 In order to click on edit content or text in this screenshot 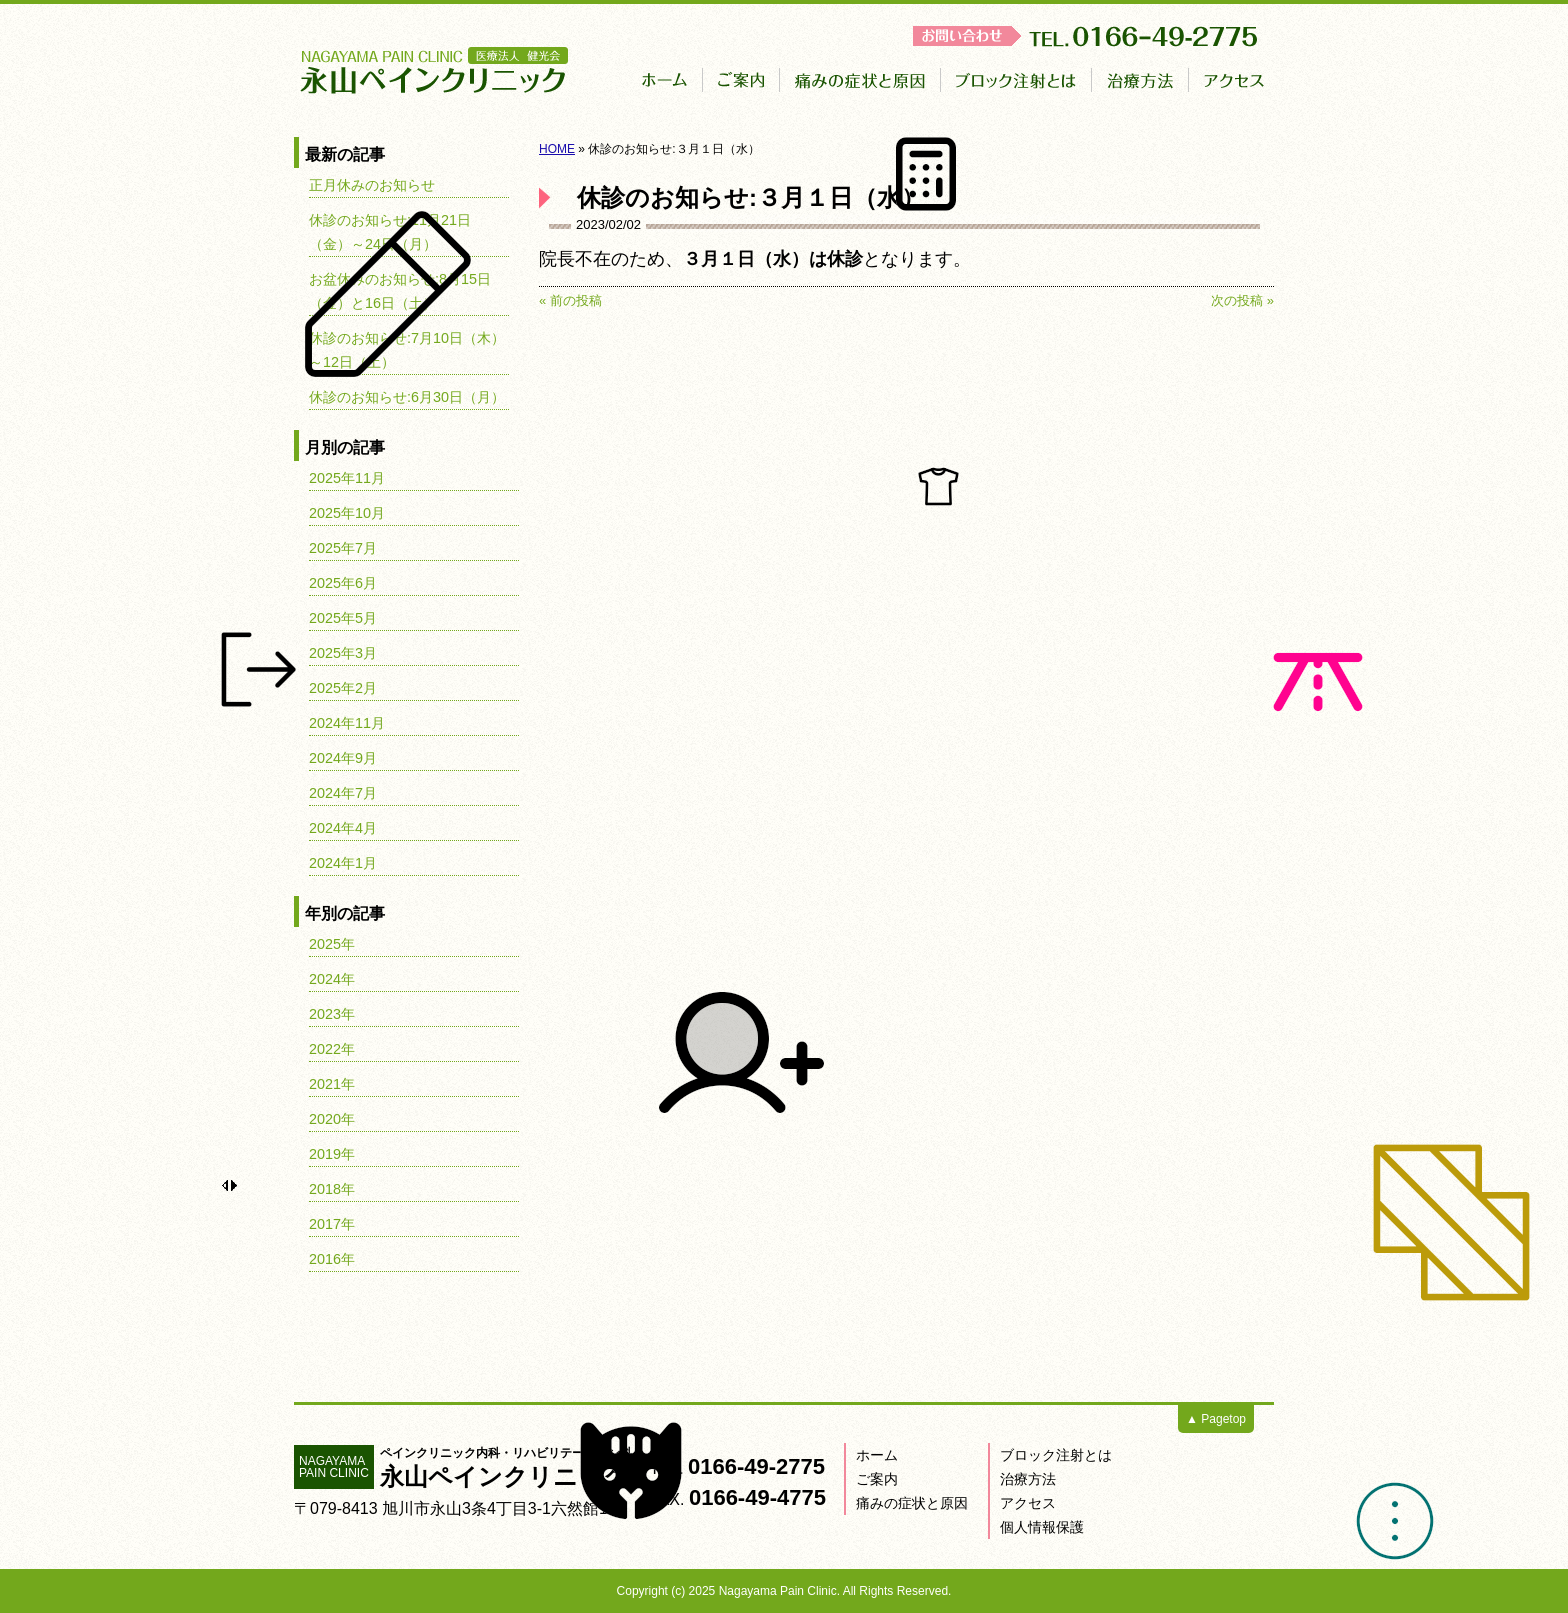, I will do `click(384, 297)`.